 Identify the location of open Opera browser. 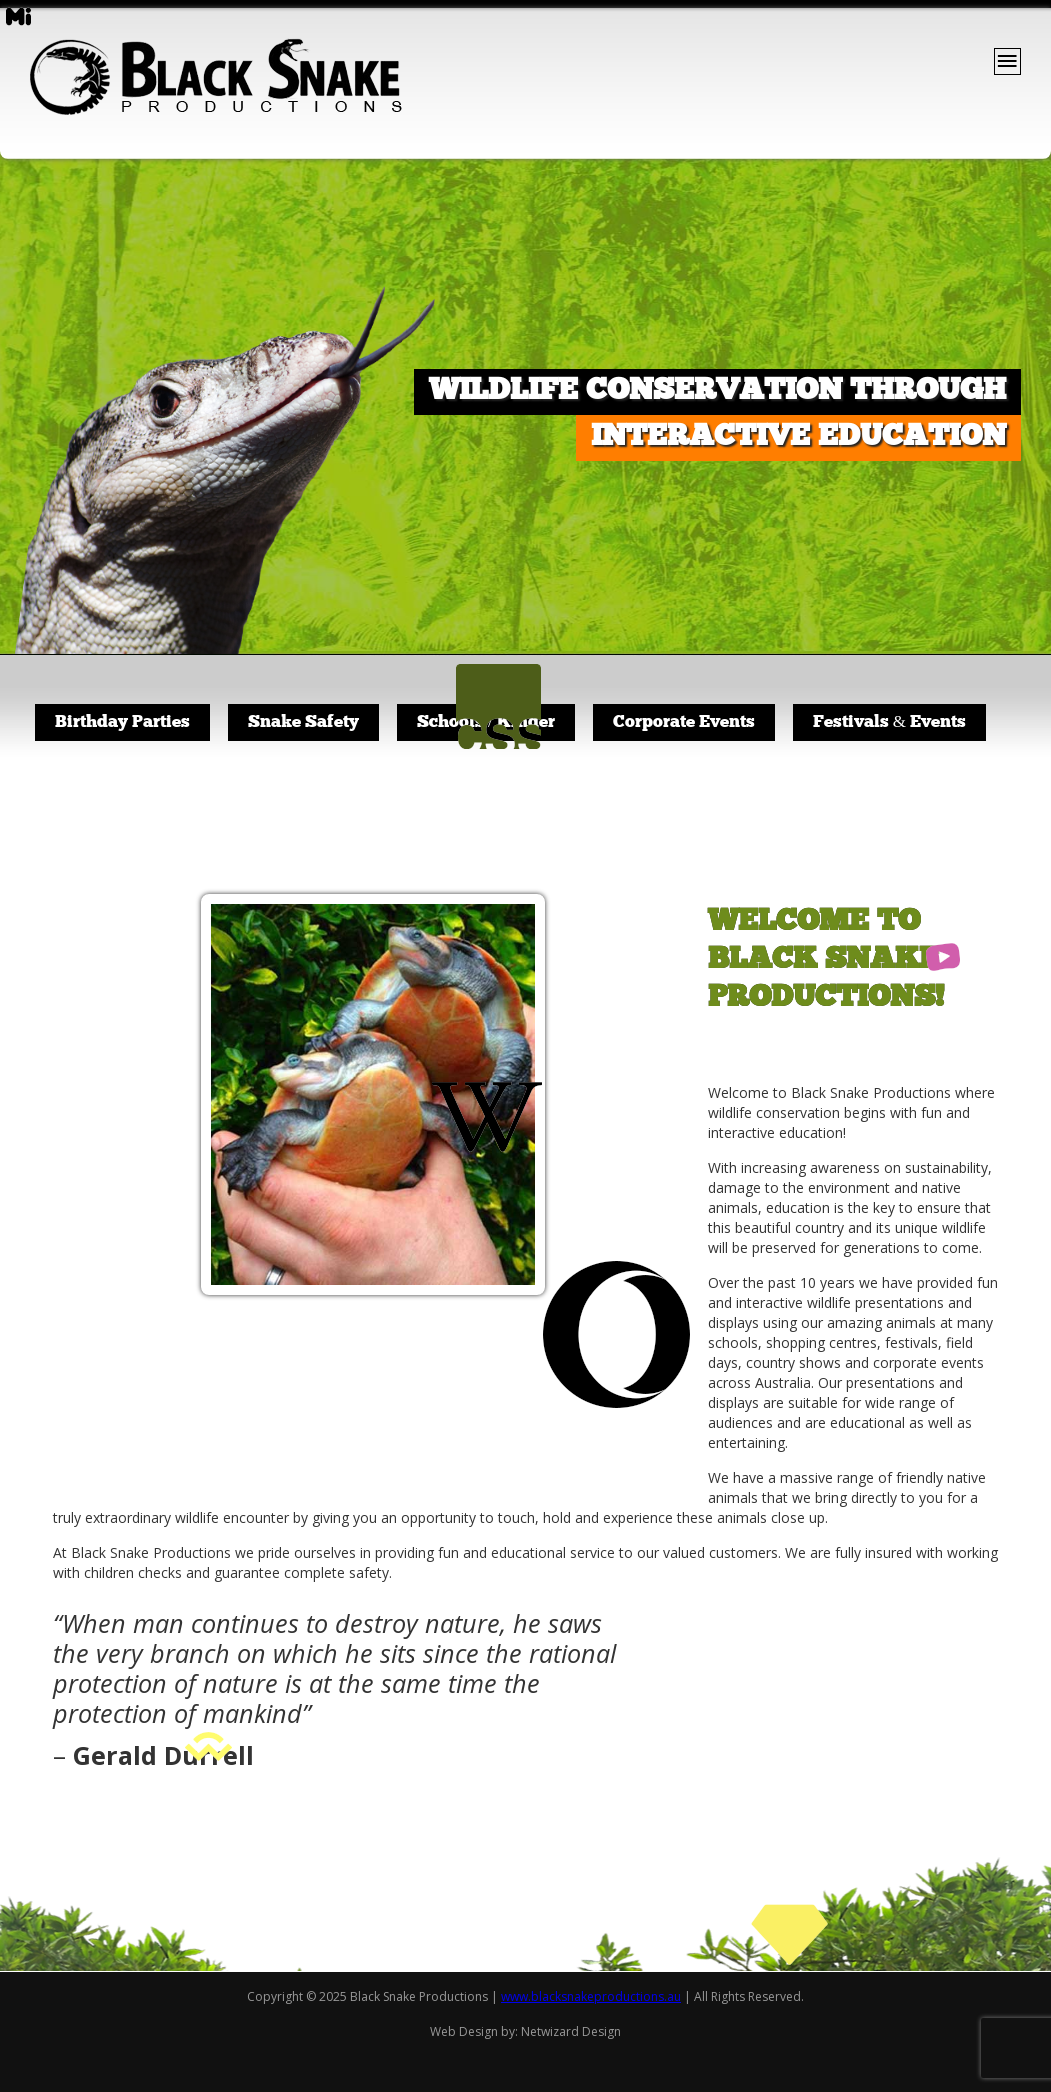
(616, 1334).